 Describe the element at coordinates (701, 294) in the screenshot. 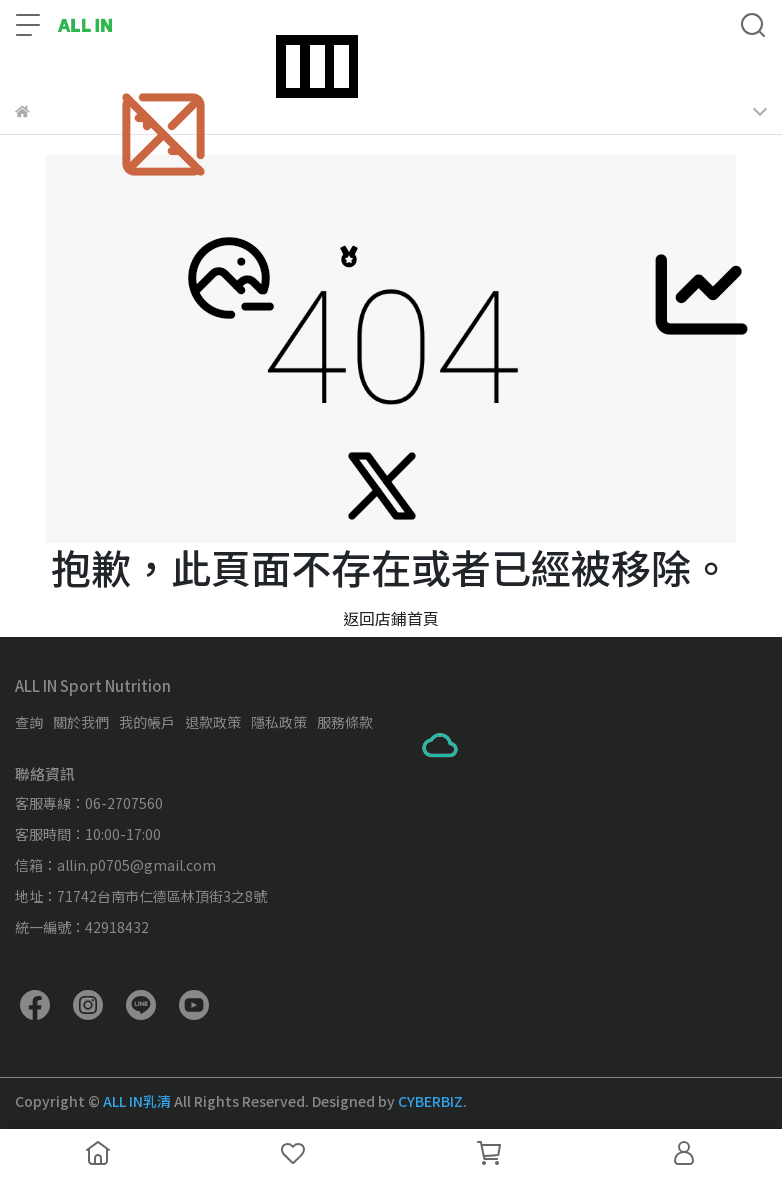

I see `view analytics or statistics` at that location.